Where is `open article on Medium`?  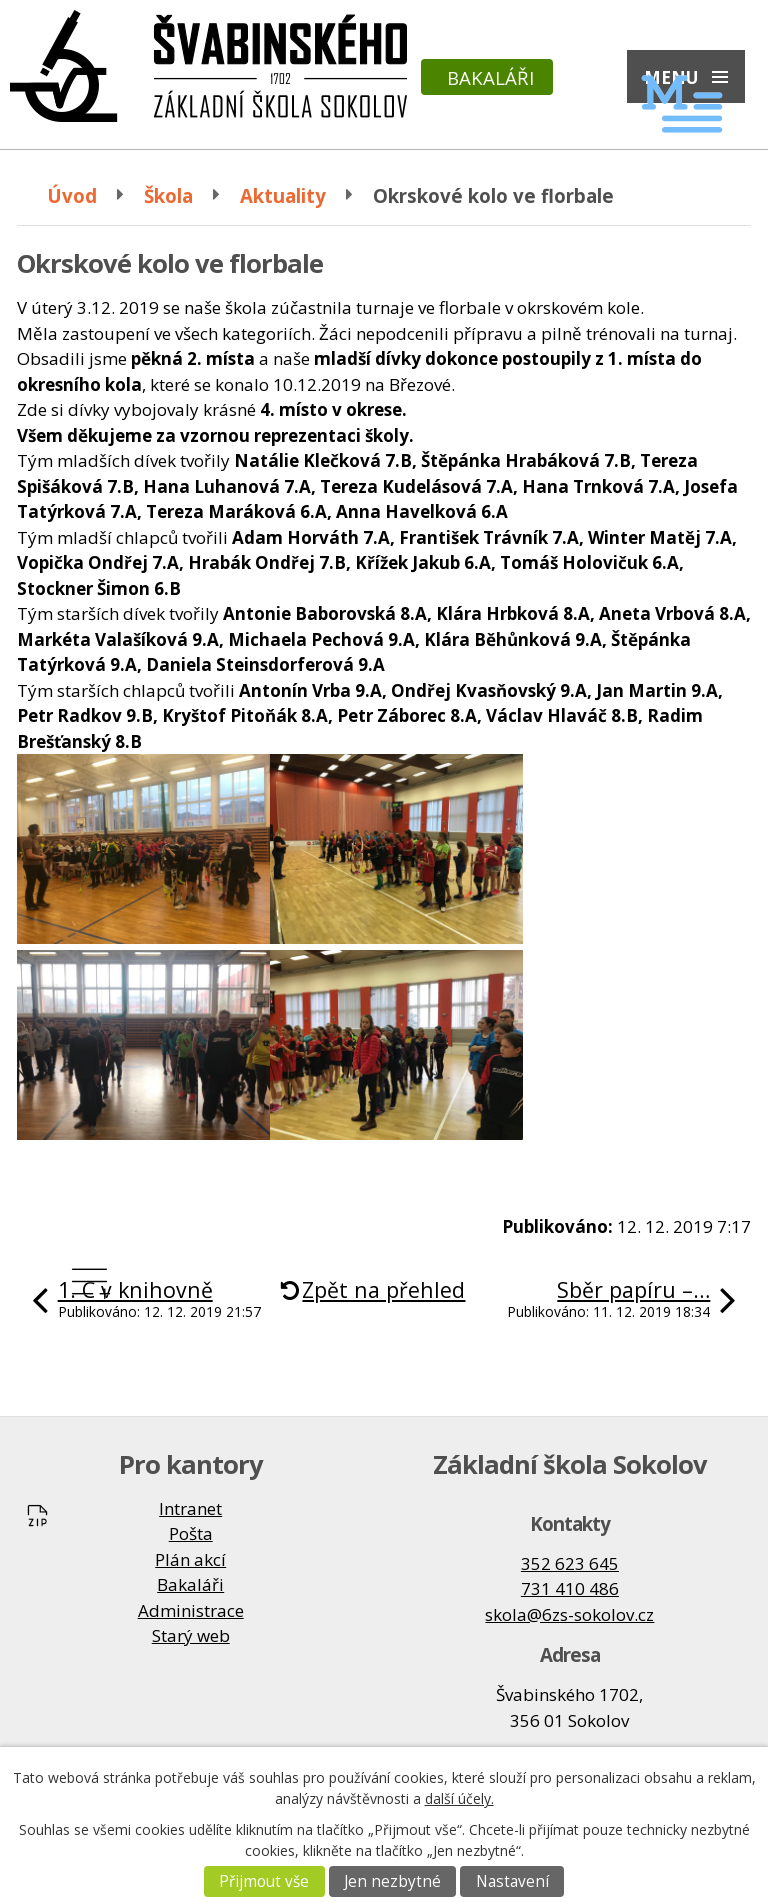
open article on Medium is located at coordinates (682, 104).